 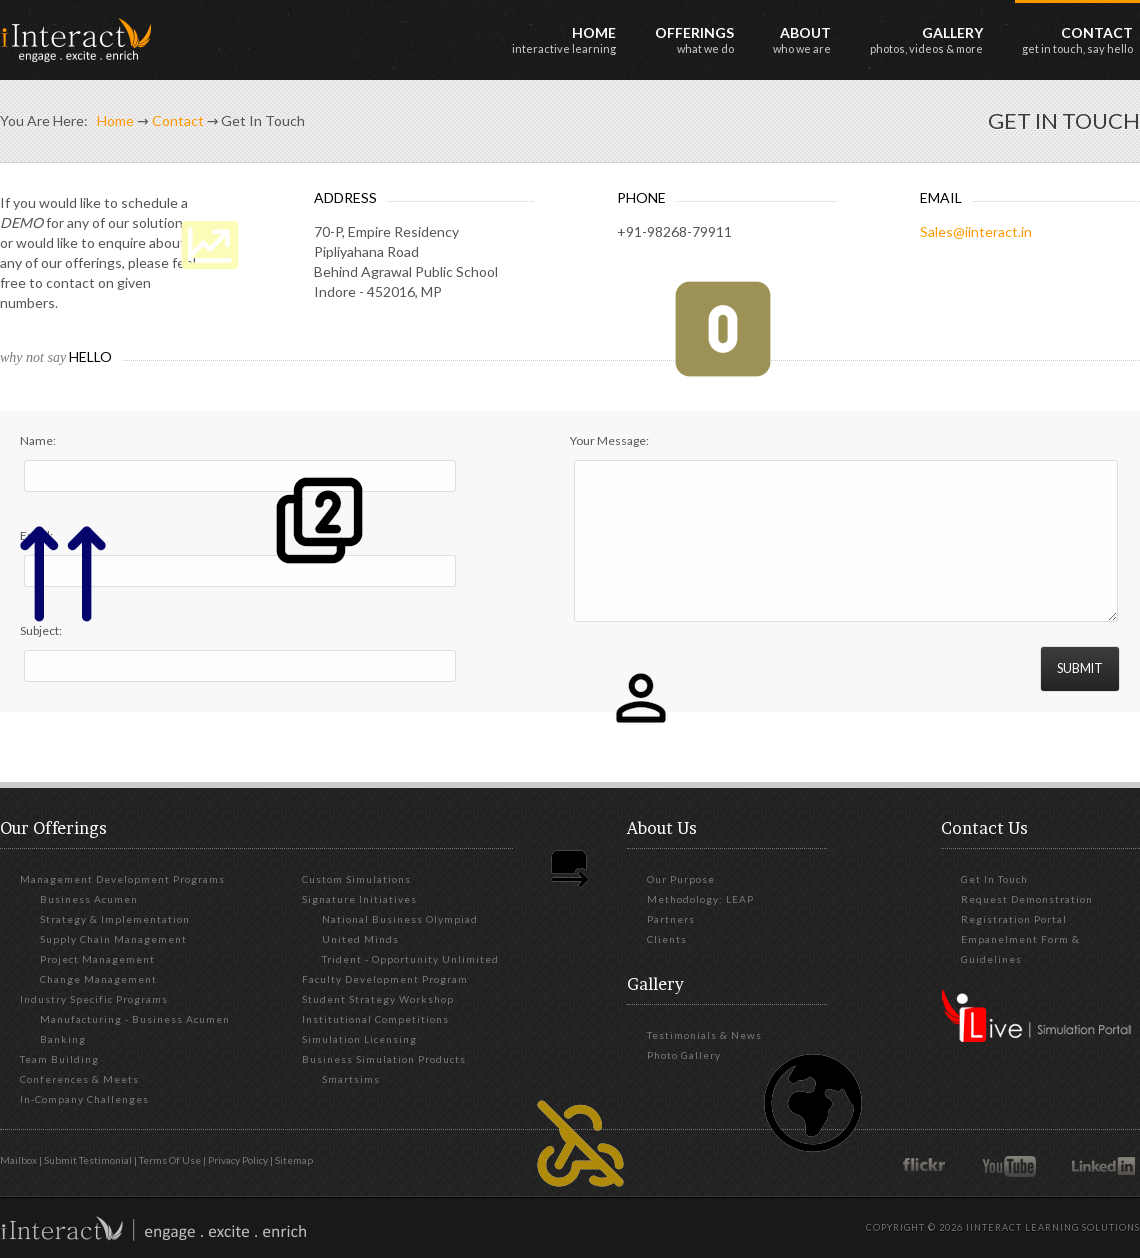 I want to click on indicates the letter "o" or zero value, so click(x=723, y=329).